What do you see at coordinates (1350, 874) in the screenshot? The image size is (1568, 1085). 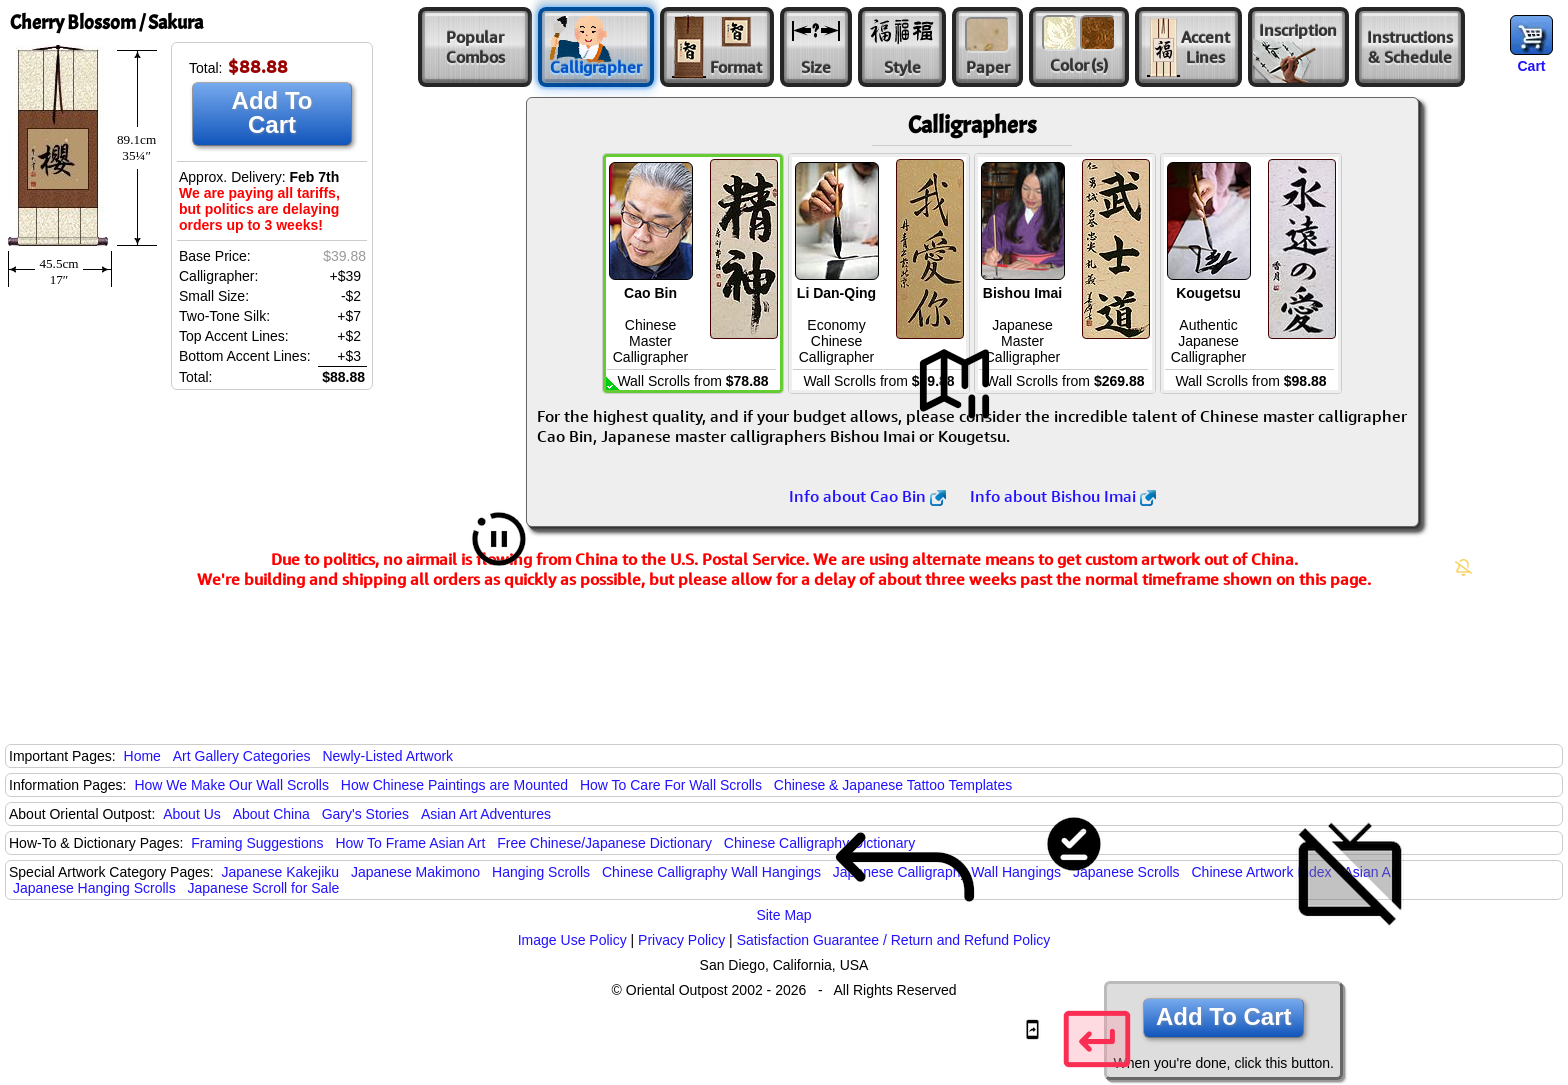 I see `tv is currently off or unavailable` at bounding box center [1350, 874].